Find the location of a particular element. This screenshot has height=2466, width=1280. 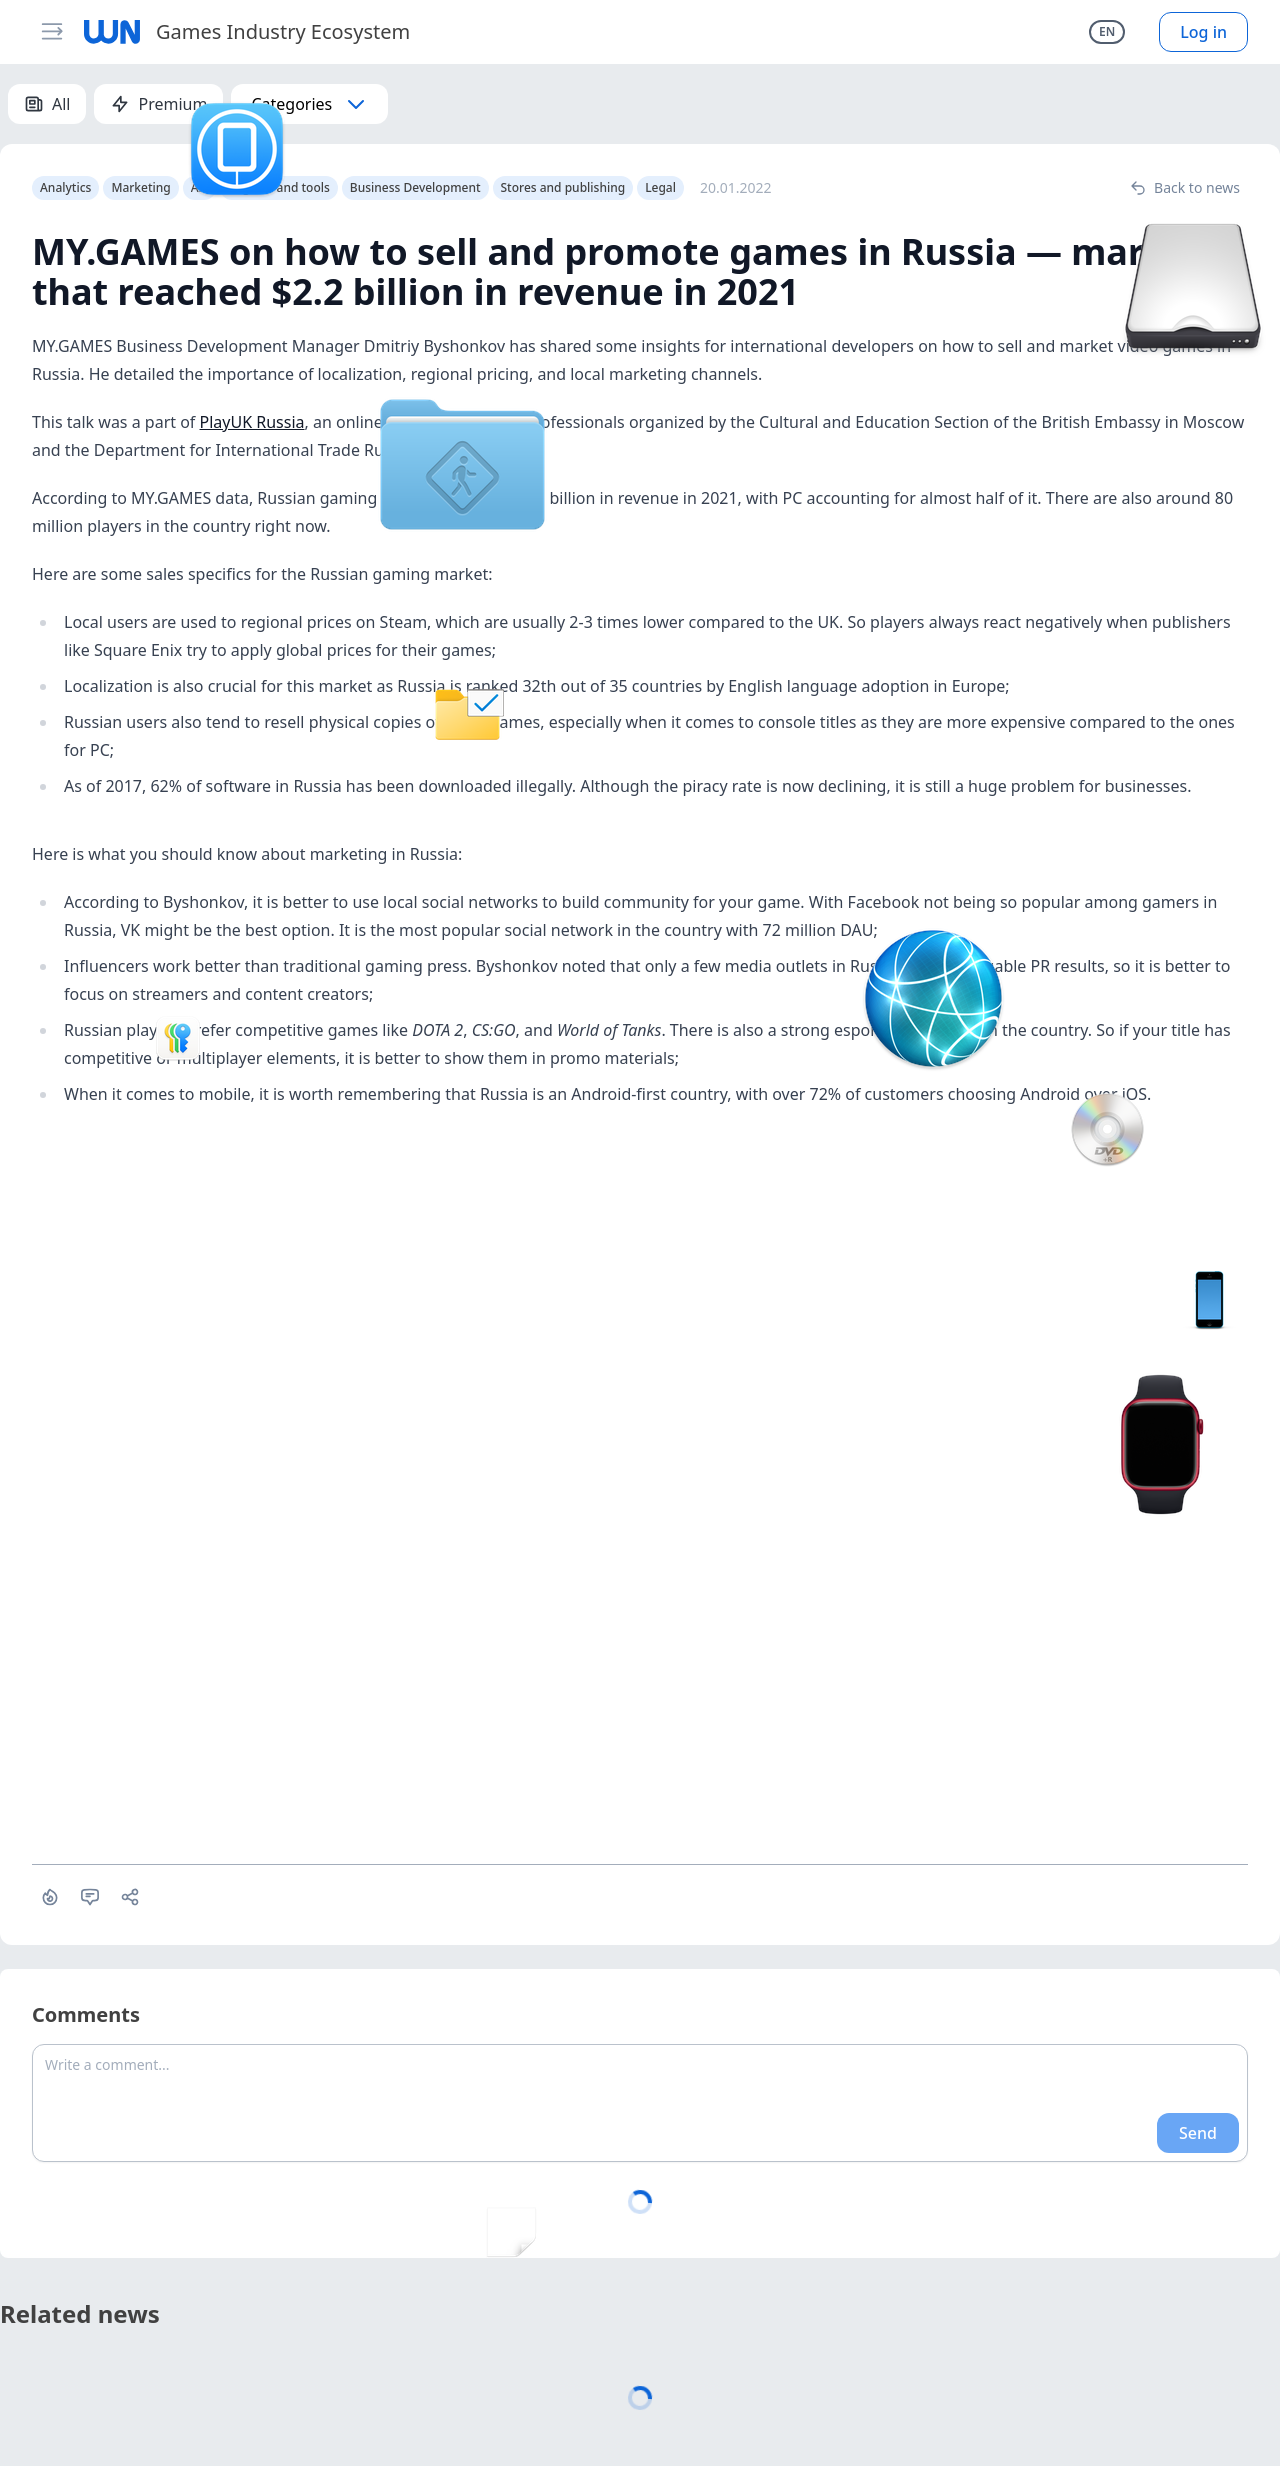

open the passwords app to manage saved credentials is located at coordinates (178, 1038).